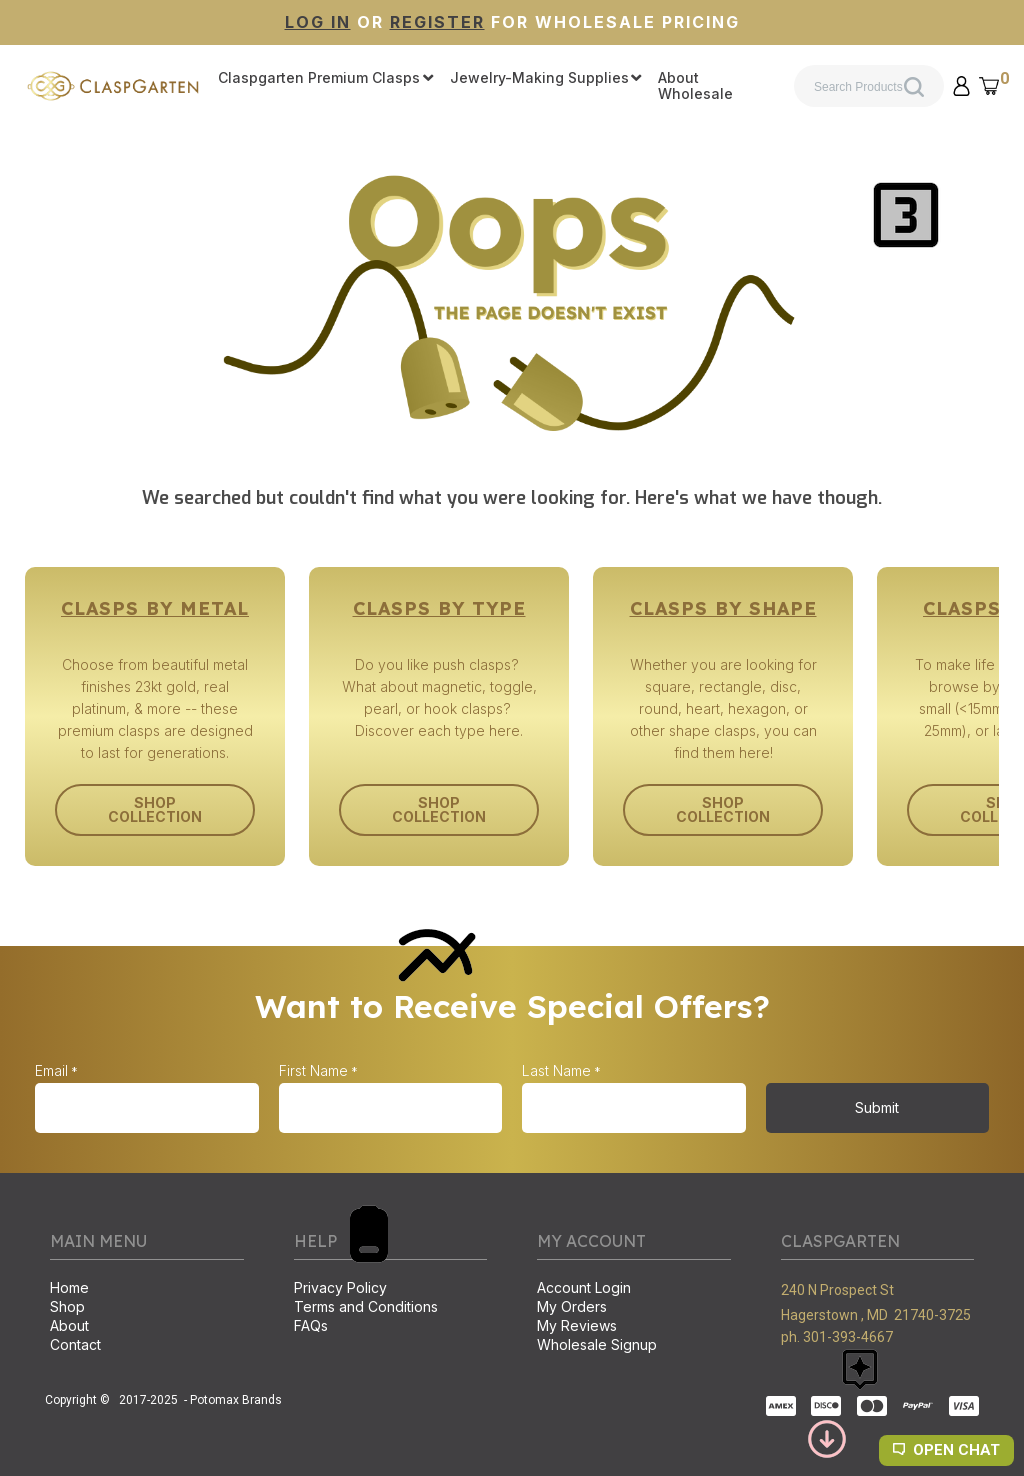 This screenshot has height=1476, width=1024. What do you see at coordinates (827, 1439) in the screenshot?
I see `download a file or content` at bounding box center [827, 1439].